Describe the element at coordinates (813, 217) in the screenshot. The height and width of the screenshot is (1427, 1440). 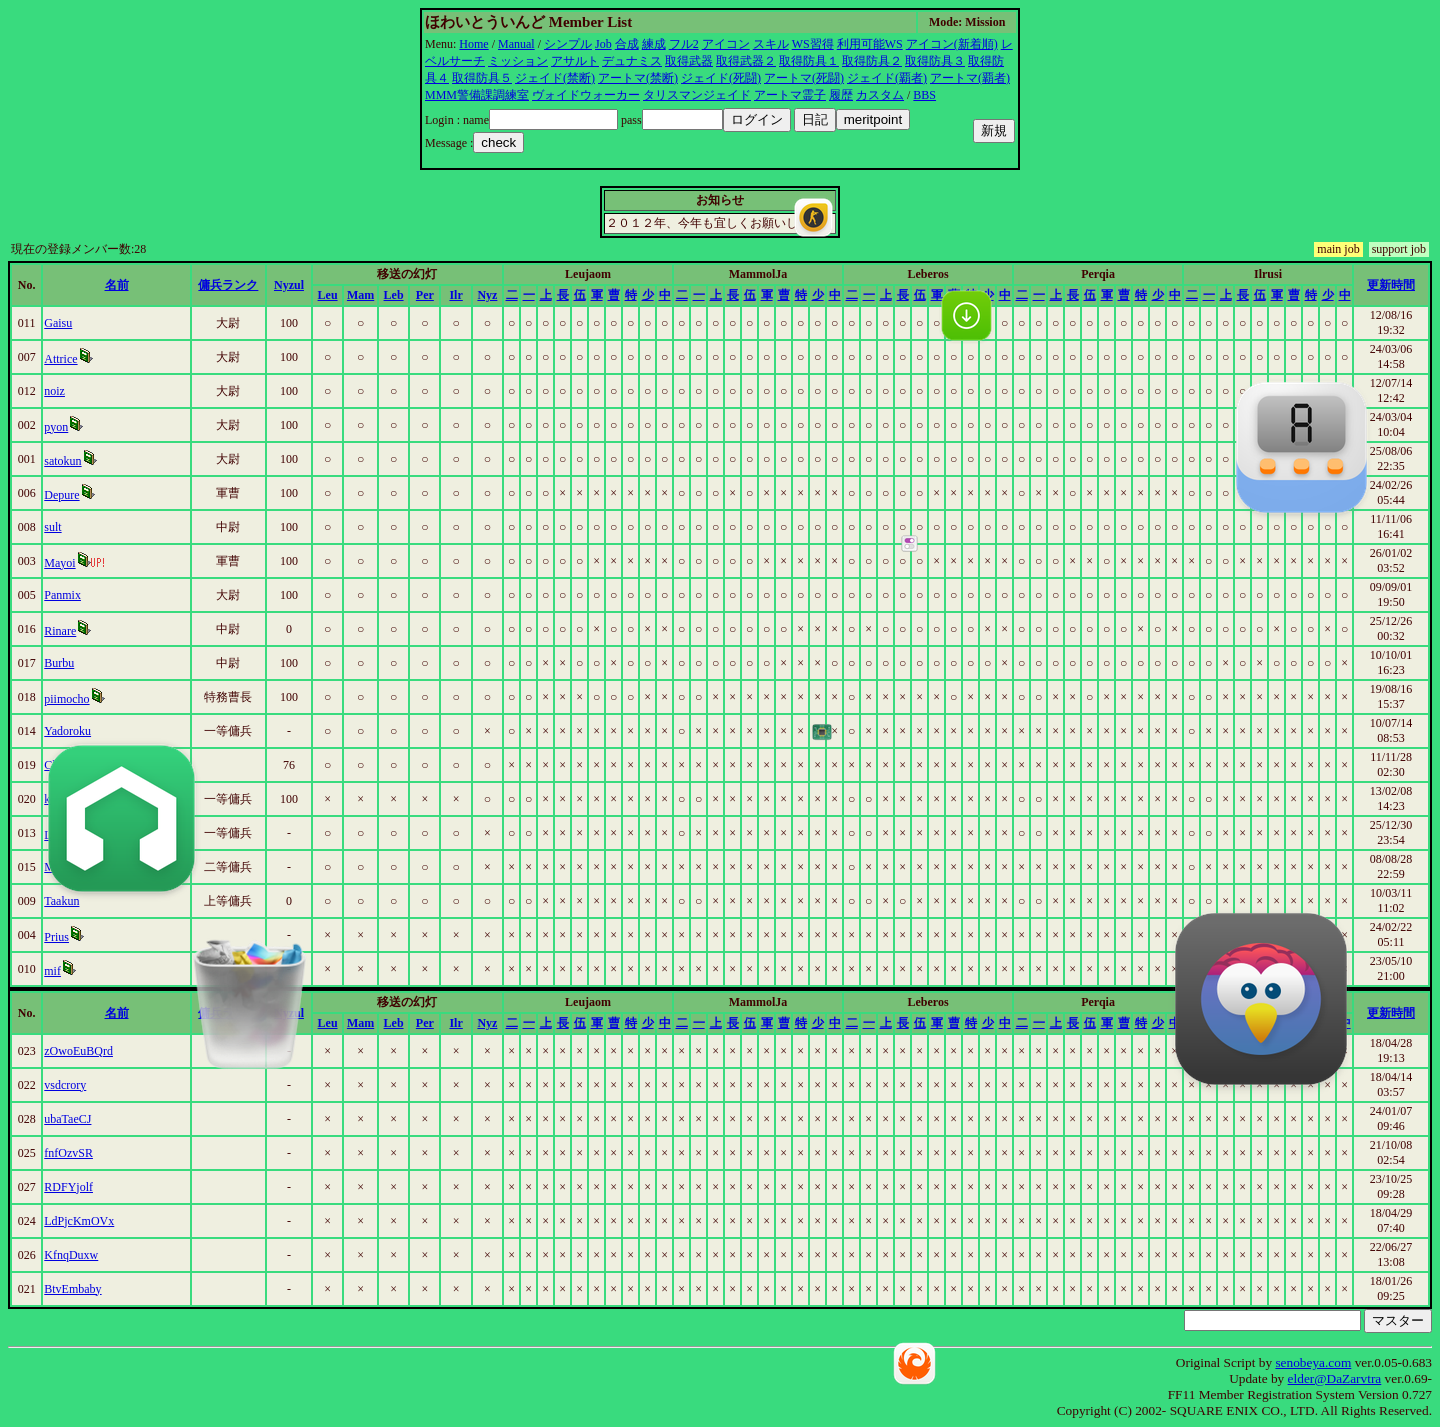
I see `launch counter-strike` at that location.